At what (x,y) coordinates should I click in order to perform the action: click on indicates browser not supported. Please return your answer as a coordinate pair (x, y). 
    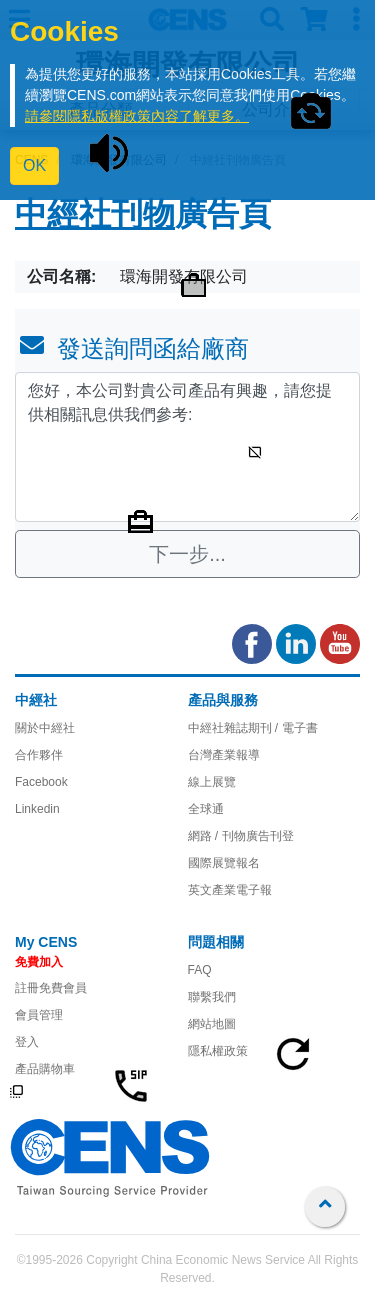
    Looking at the image, I should click on (255, 452).